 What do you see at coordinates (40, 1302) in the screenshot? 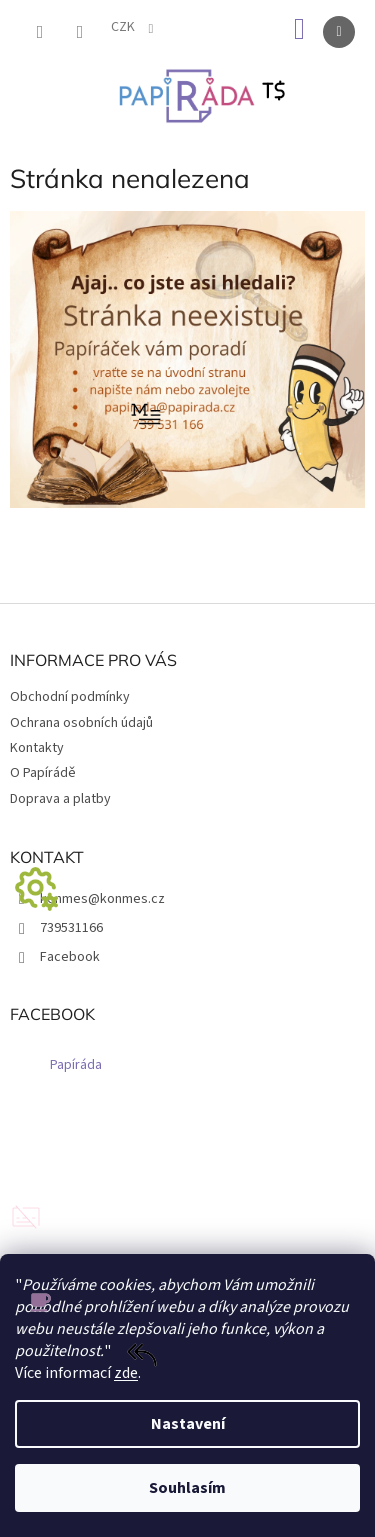
I see `take a coffee break or pause work` at bounding box center [40, 1302].